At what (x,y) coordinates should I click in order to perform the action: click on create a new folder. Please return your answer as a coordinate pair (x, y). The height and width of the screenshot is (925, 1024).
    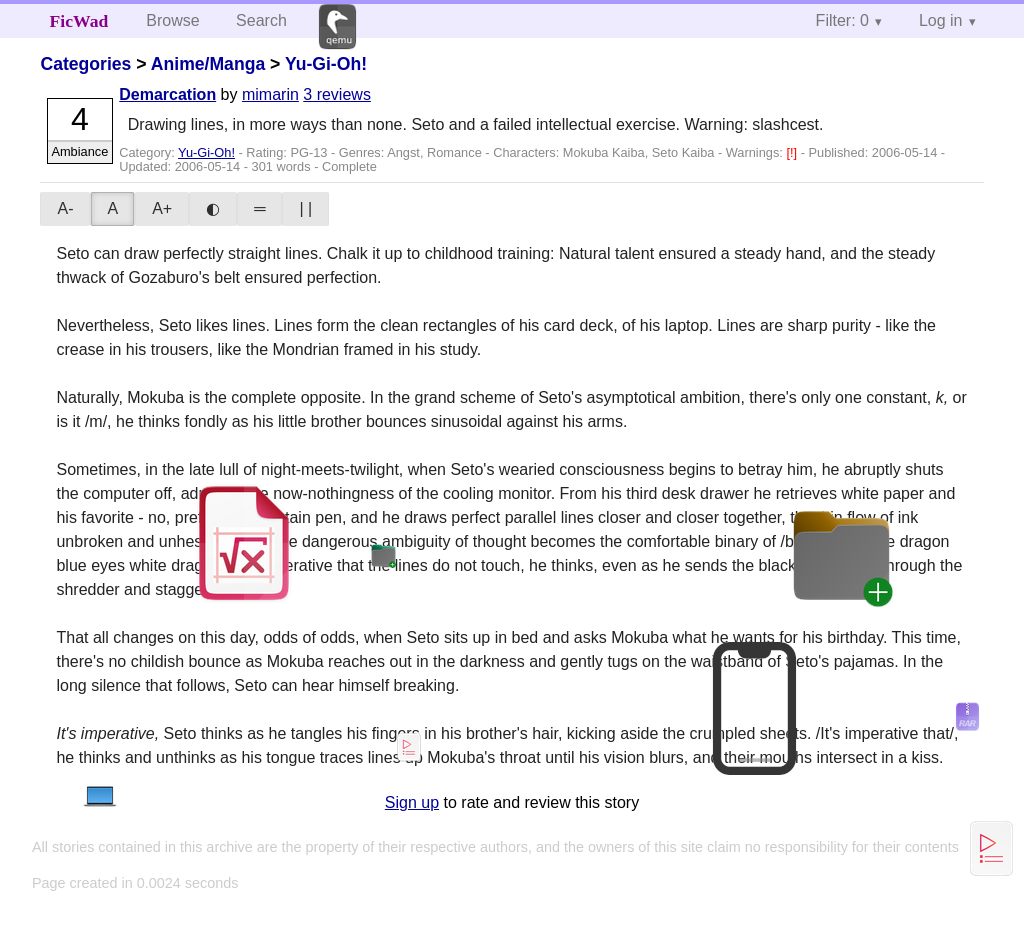
    Looking at the image, I should click on (841, 555).